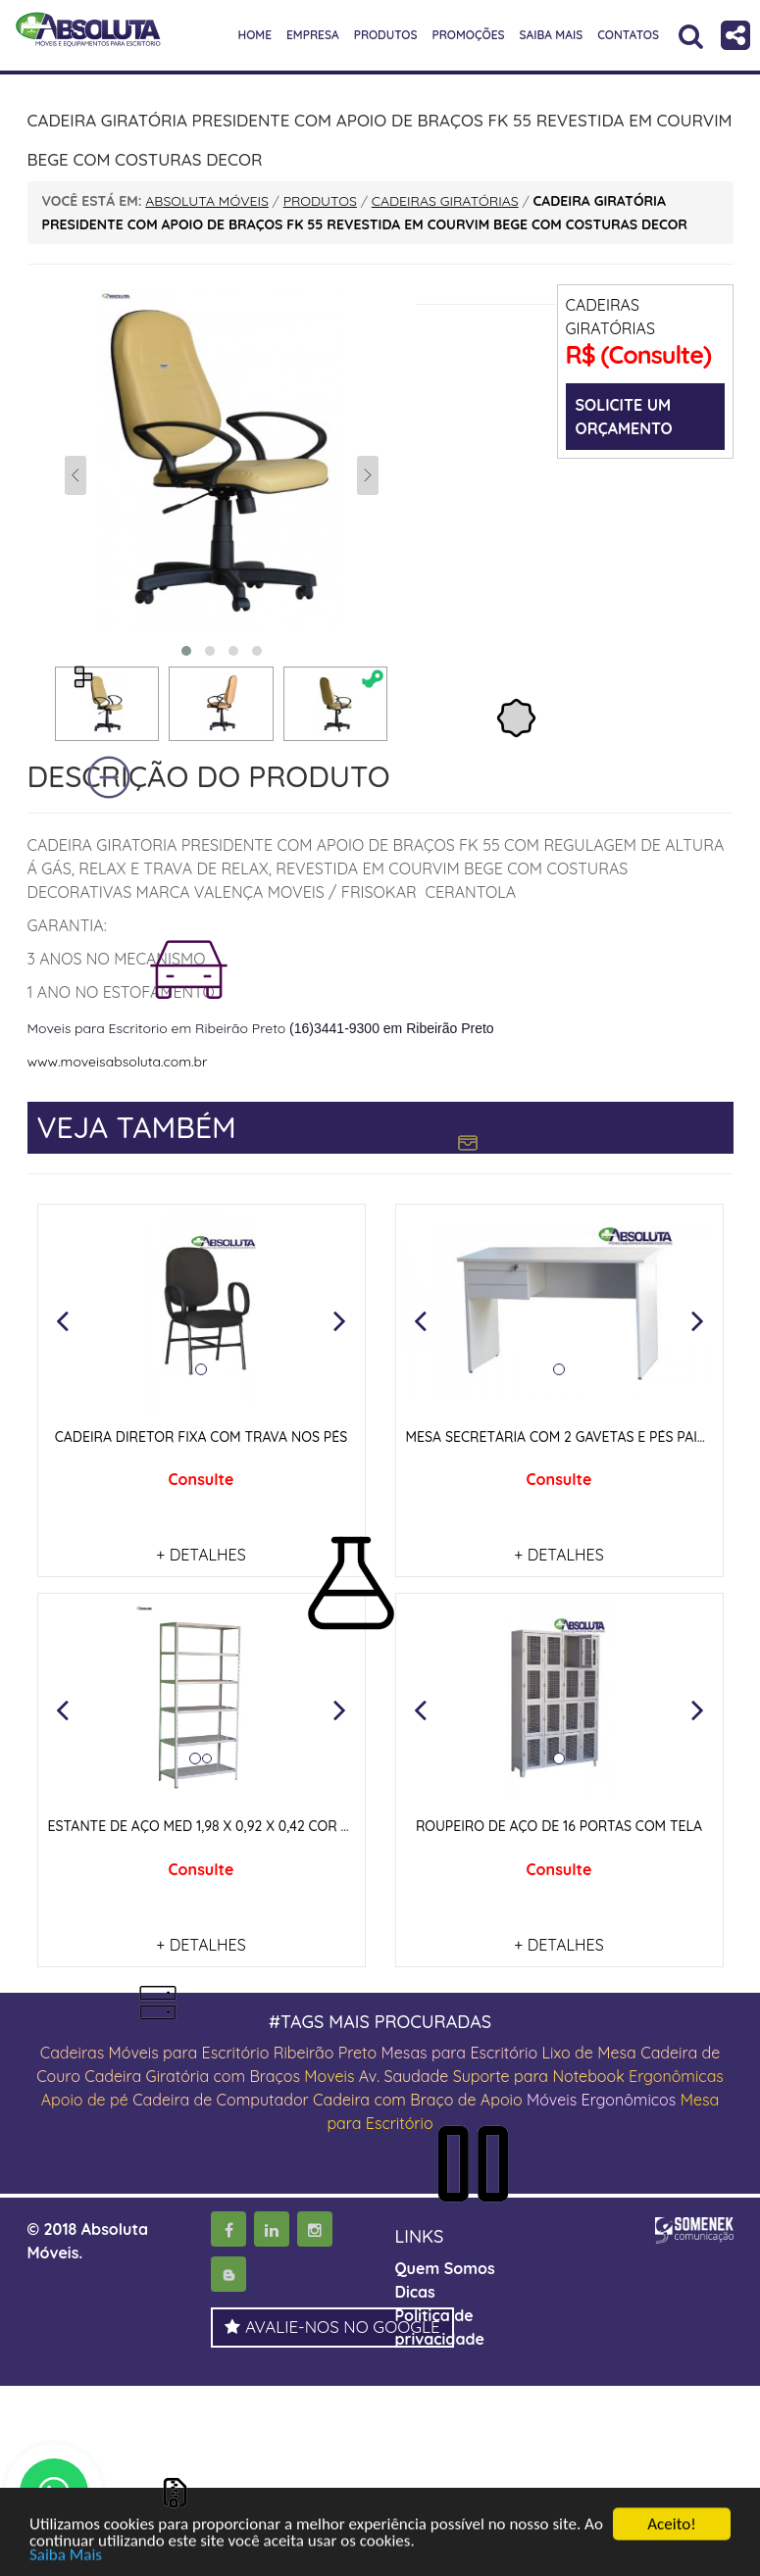  Describe the element at coordinates (175, 2492) in the screenshot. I see `compressed or zipped file` at that location.